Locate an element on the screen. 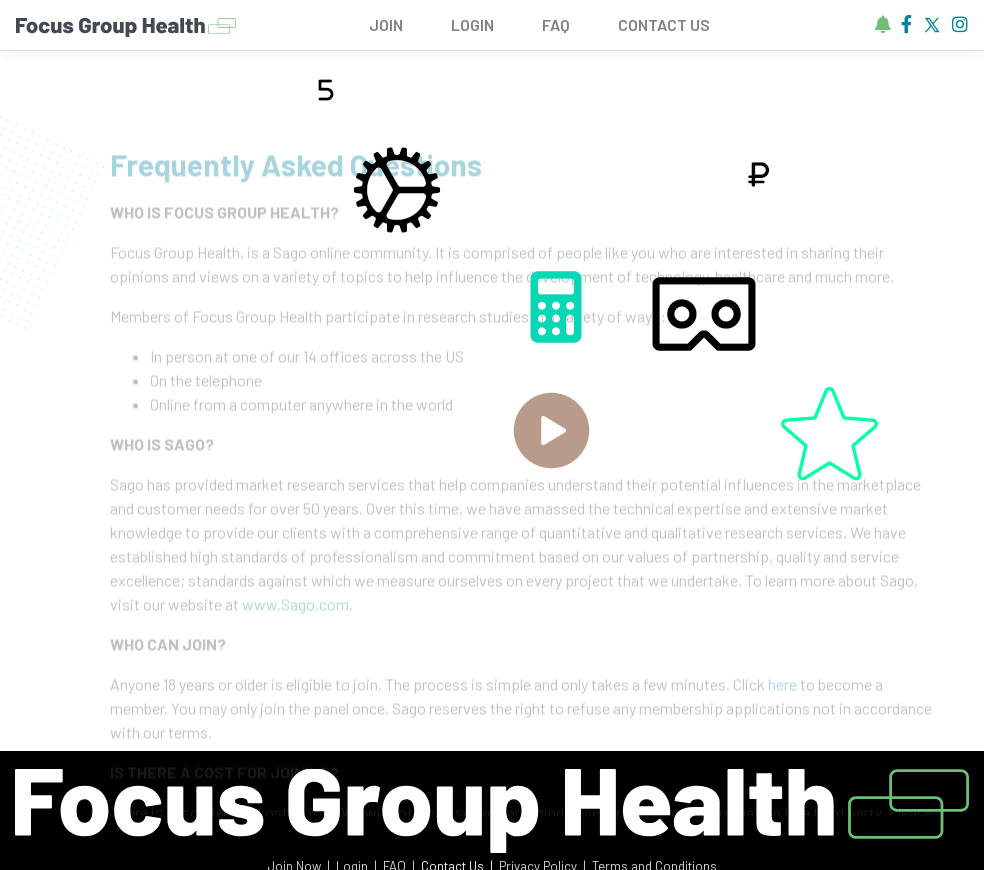 The image size is (984, 870). indicates russian ruble currency is located at coordinates (759, 174).